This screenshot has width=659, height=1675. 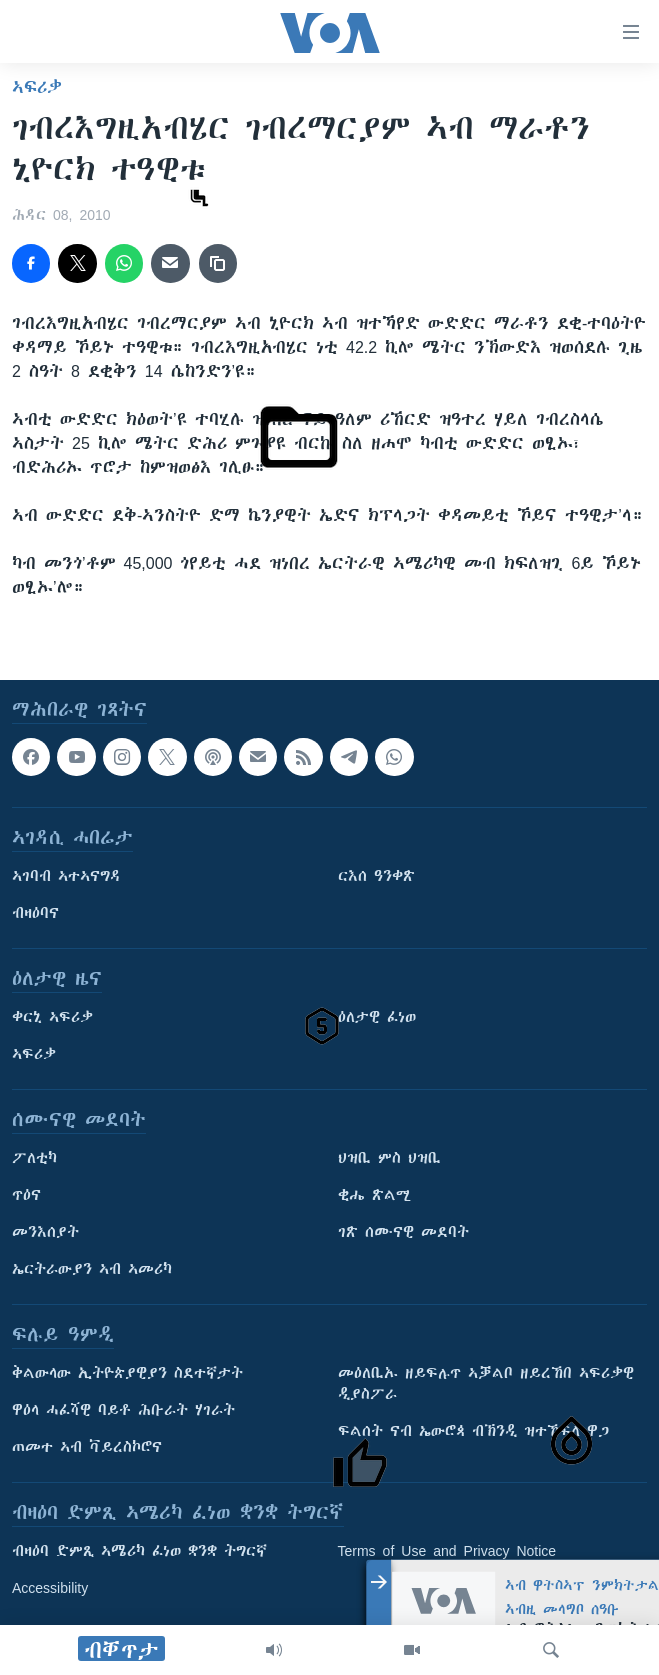 I want to click on indicates step 5 in a multi-step process, so click(x=322, y=1026).